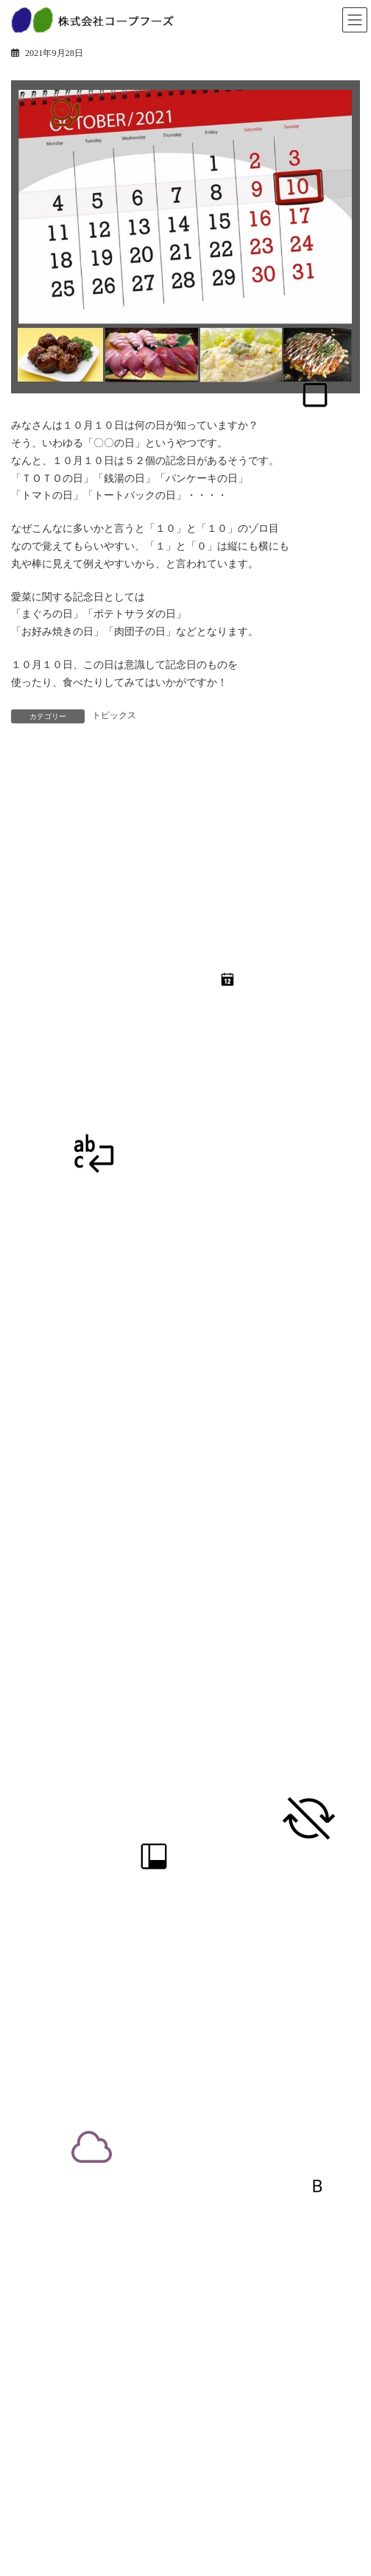 The height and width of the screenshot is (2576, 371). What do you see at coordinates (315, 395) in the screenshot?
I see `stop debugging session` at bounding box center [315, 395].